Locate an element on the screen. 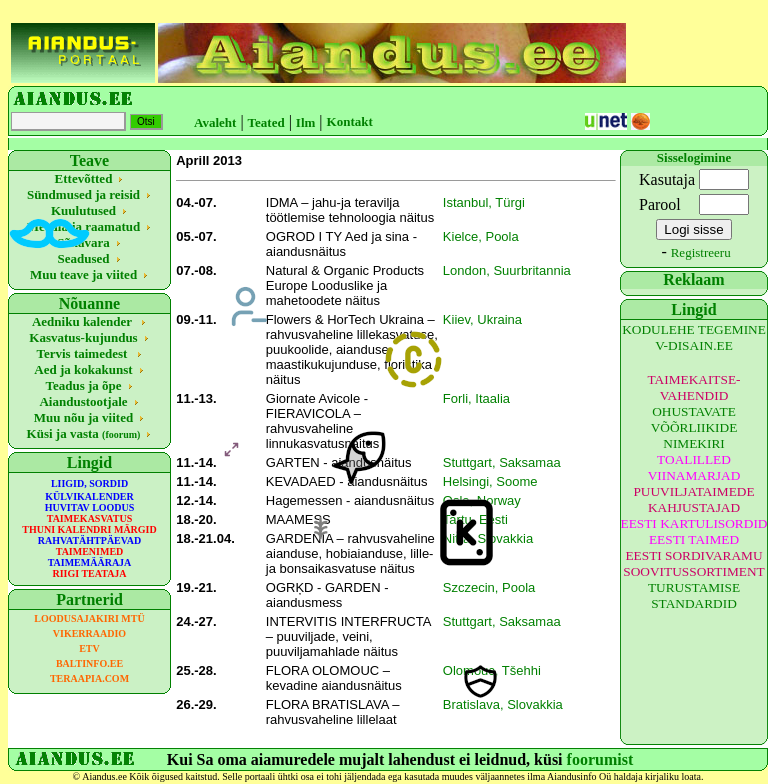  browse seafood or fish-related content is located at coordinates (362, 455).